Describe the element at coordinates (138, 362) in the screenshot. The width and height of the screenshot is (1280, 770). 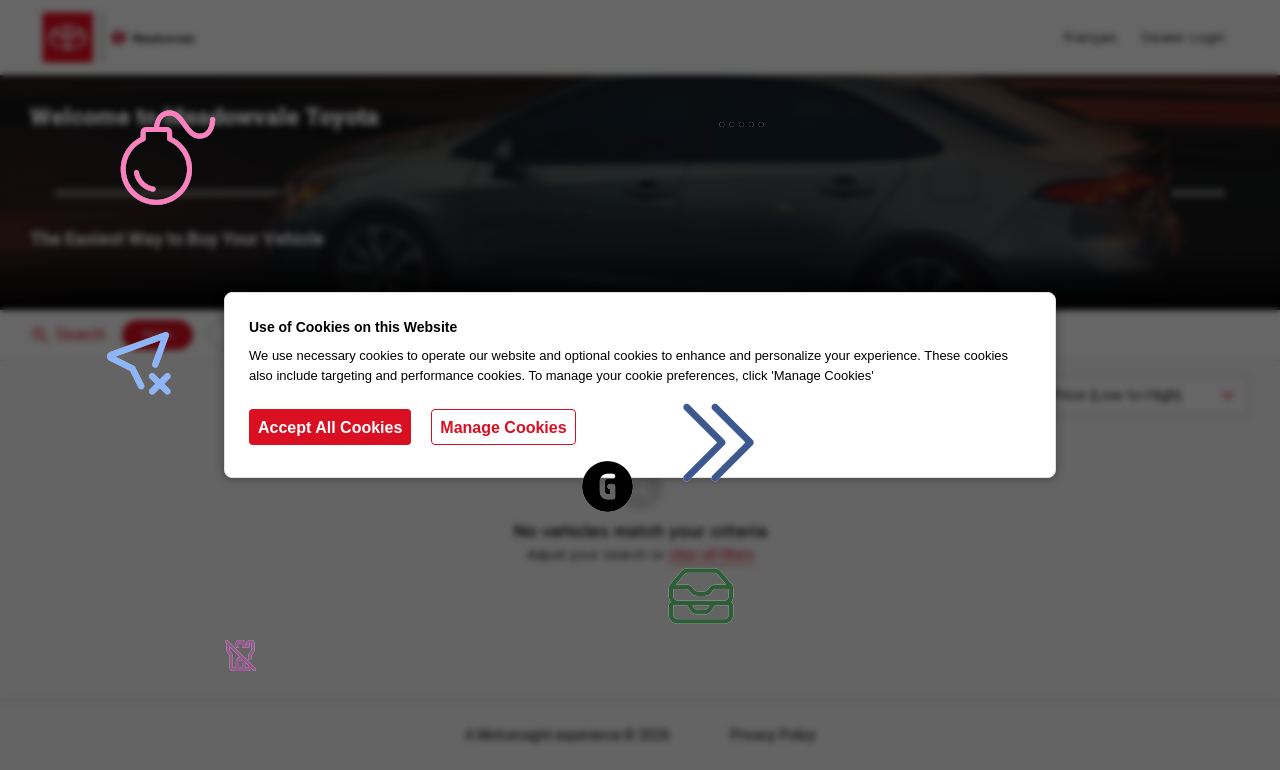
I see `location services unavailable or disabled` at that location.